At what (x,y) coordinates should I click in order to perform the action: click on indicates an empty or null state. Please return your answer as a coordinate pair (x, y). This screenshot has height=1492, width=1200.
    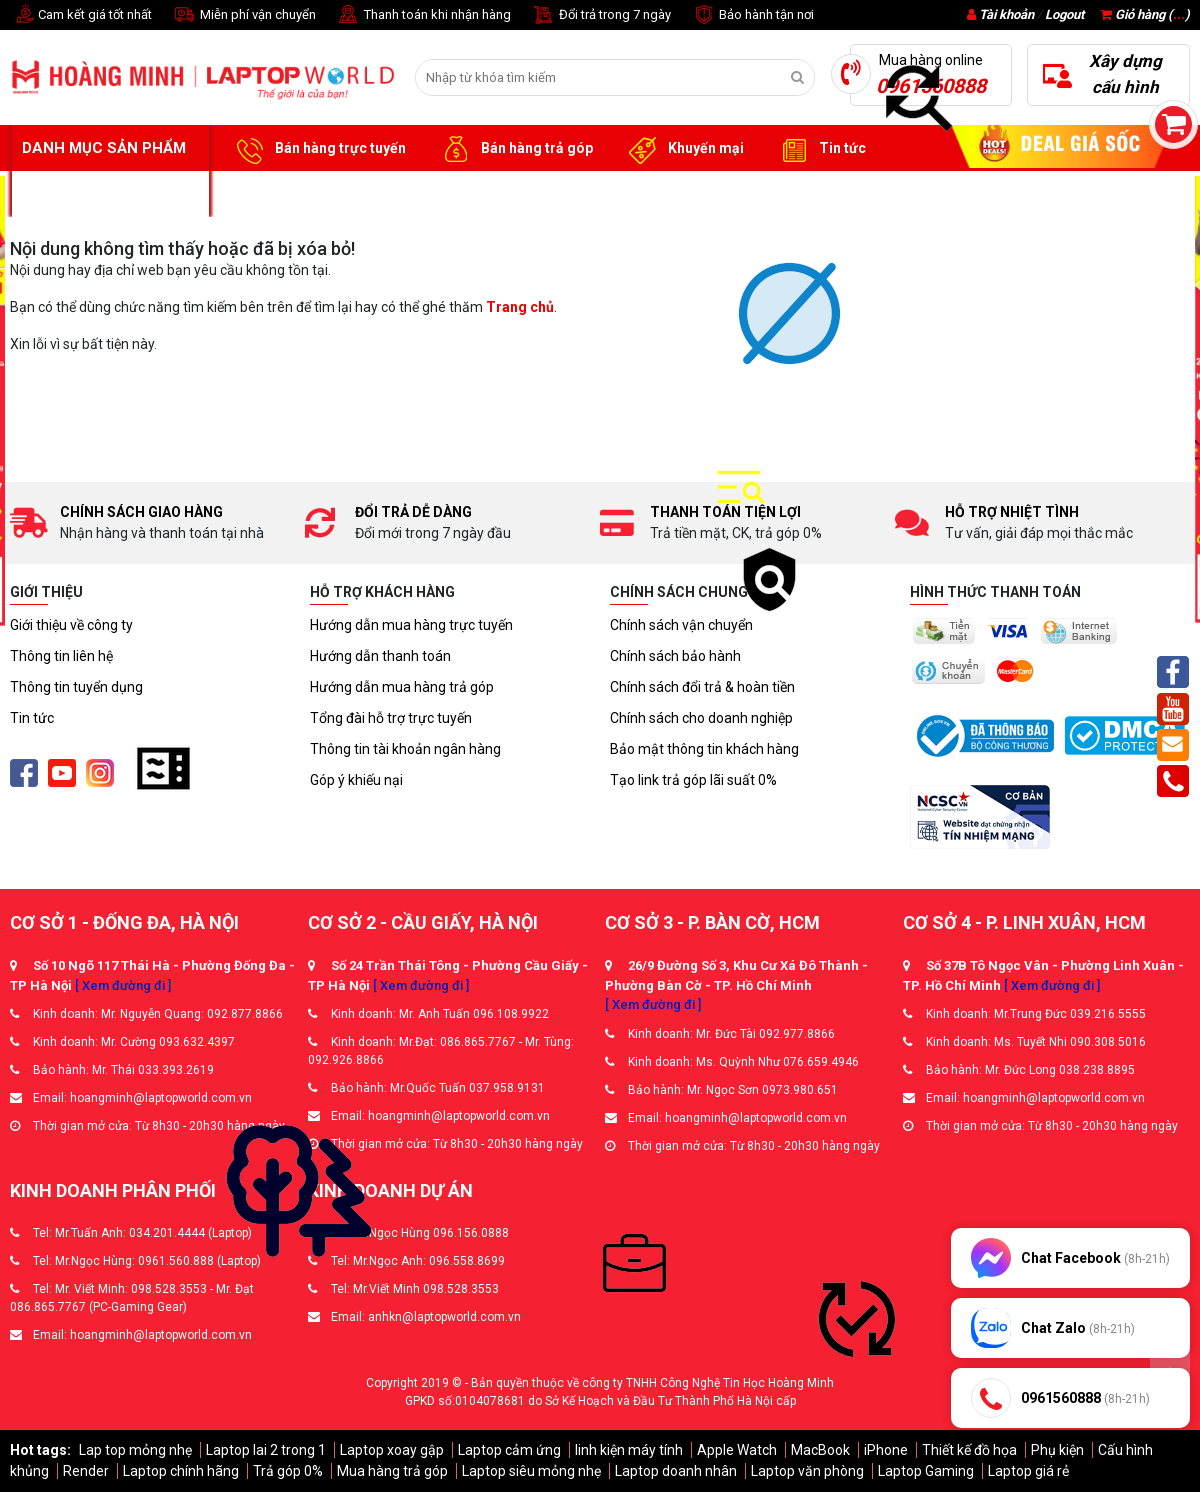
    Looking at the image, I should click on (789, 313).